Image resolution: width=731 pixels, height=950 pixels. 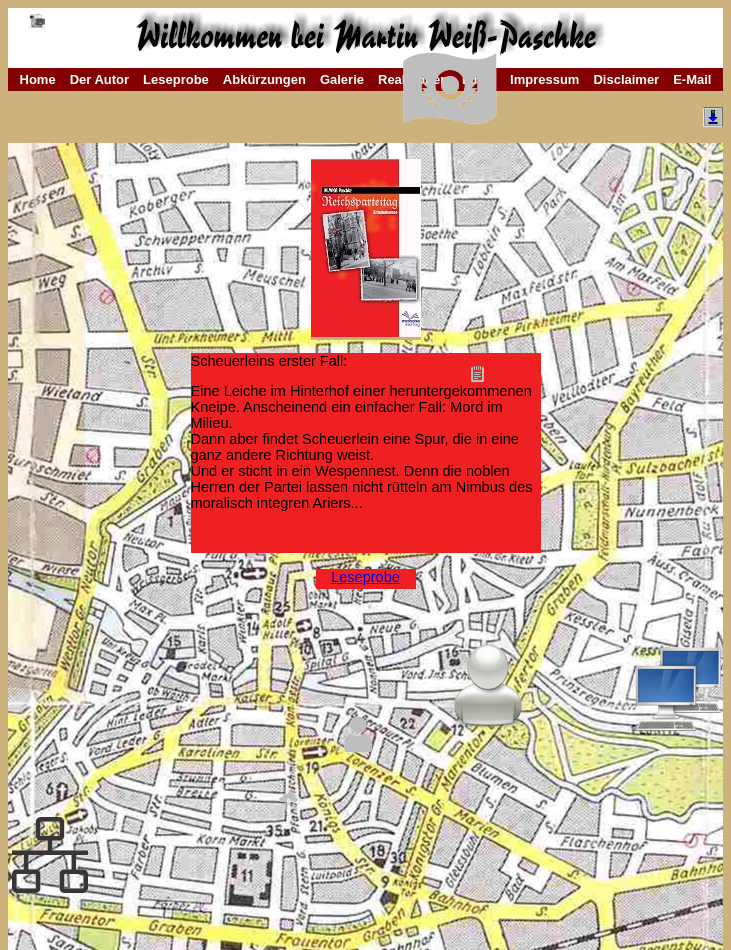 I want to click on indicates stormy weather conditions, so click(x=288, y=800).